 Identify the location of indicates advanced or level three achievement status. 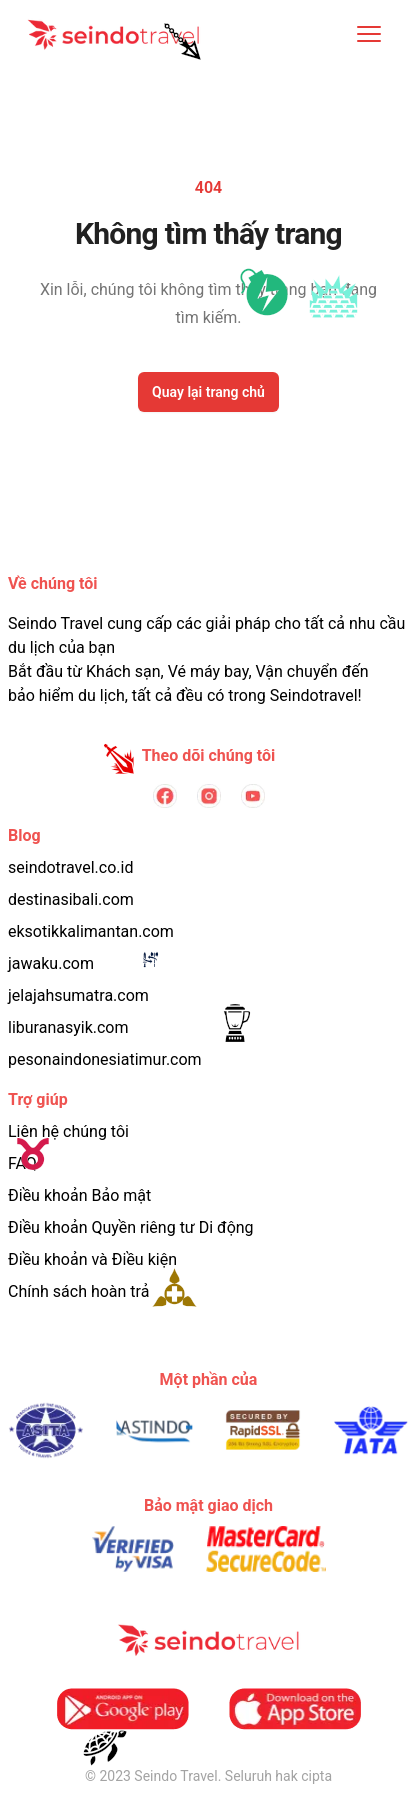
(174, 1287).